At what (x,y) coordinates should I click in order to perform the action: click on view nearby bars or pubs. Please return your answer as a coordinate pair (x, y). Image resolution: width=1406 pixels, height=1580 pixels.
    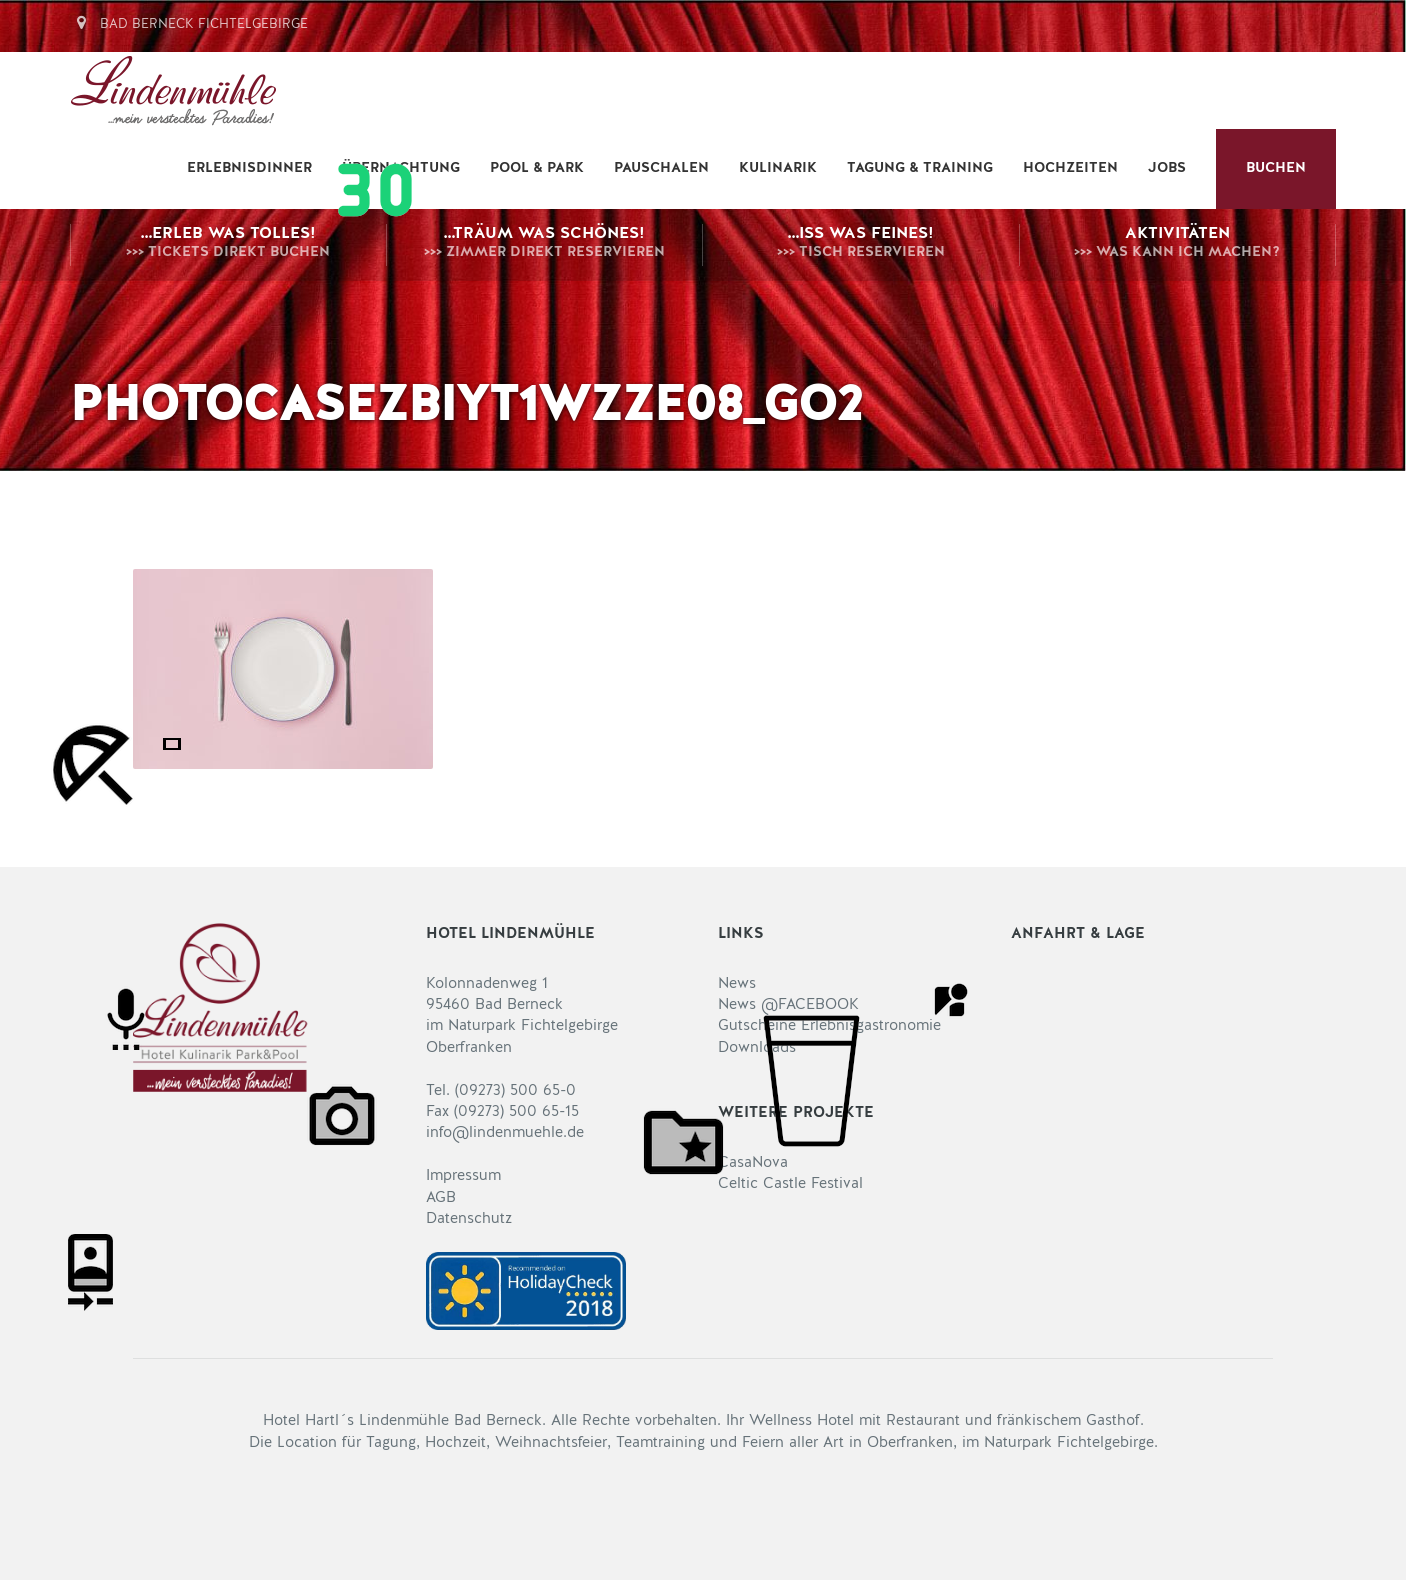
    Looking at the image, I should click on (811, 1078).